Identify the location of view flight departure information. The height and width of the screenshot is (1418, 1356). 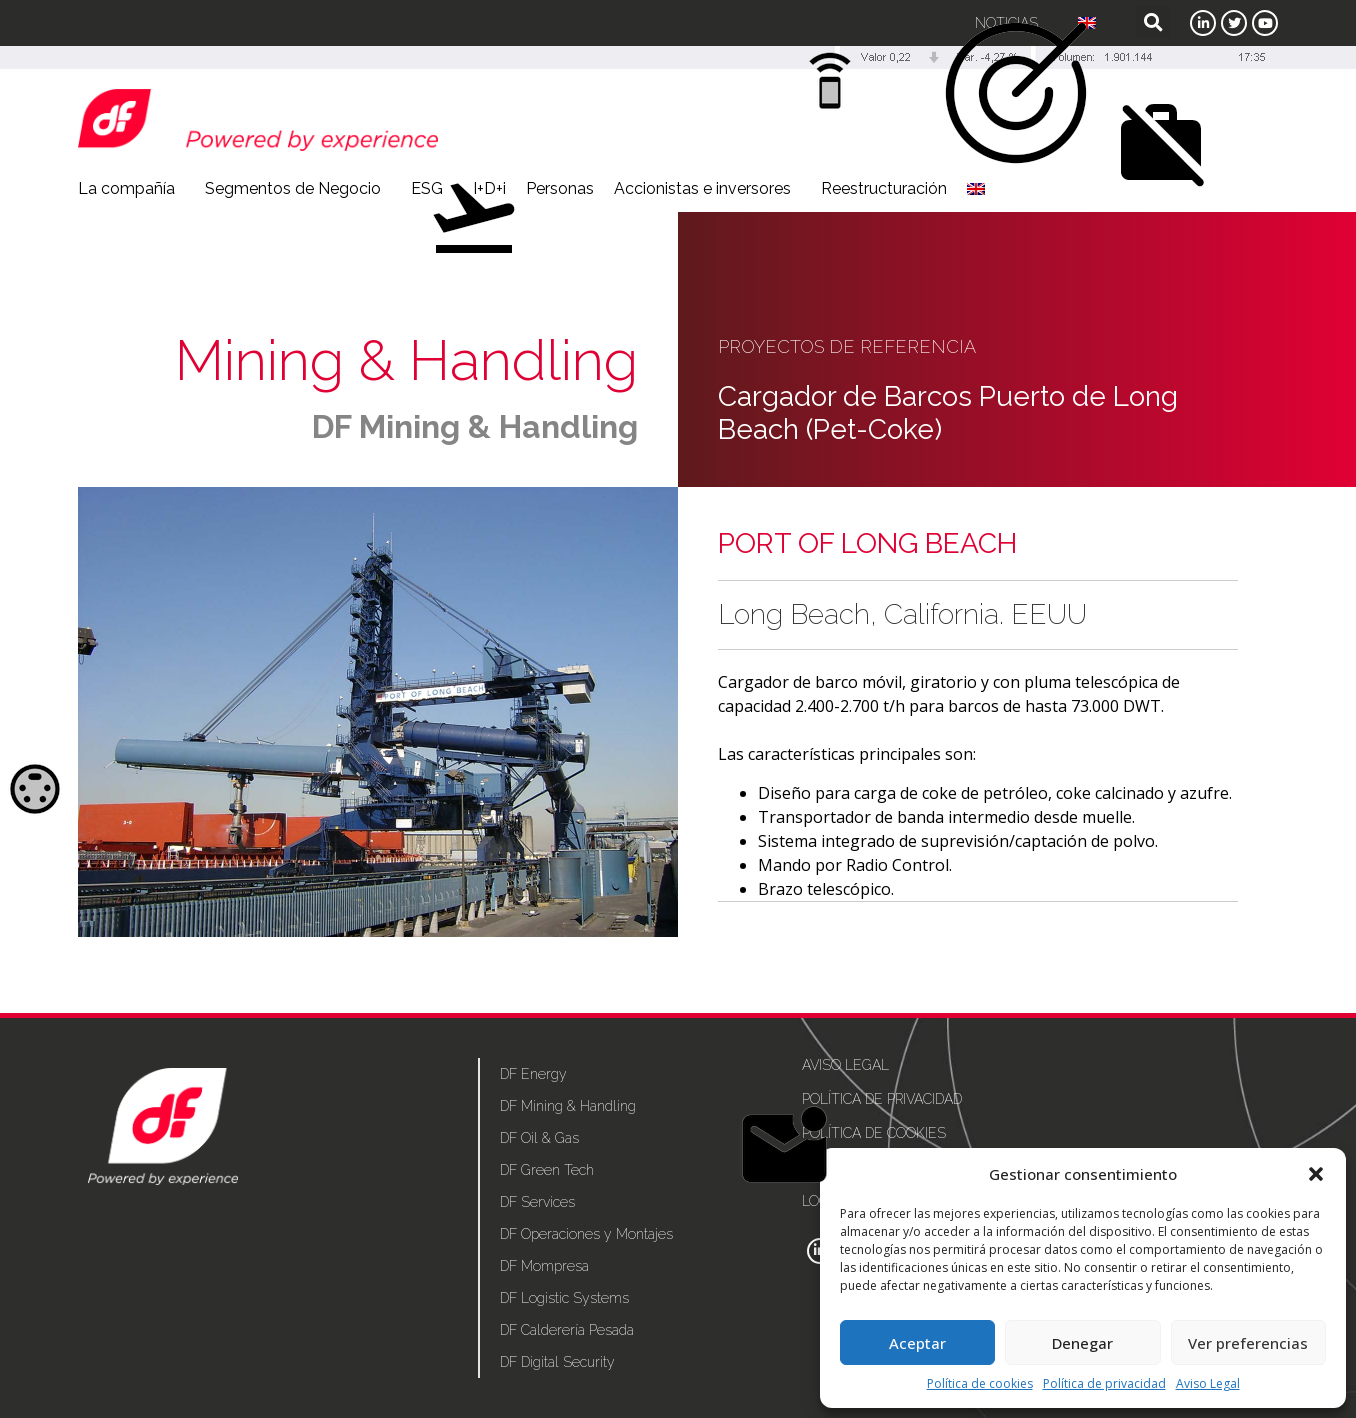
(474, 217).